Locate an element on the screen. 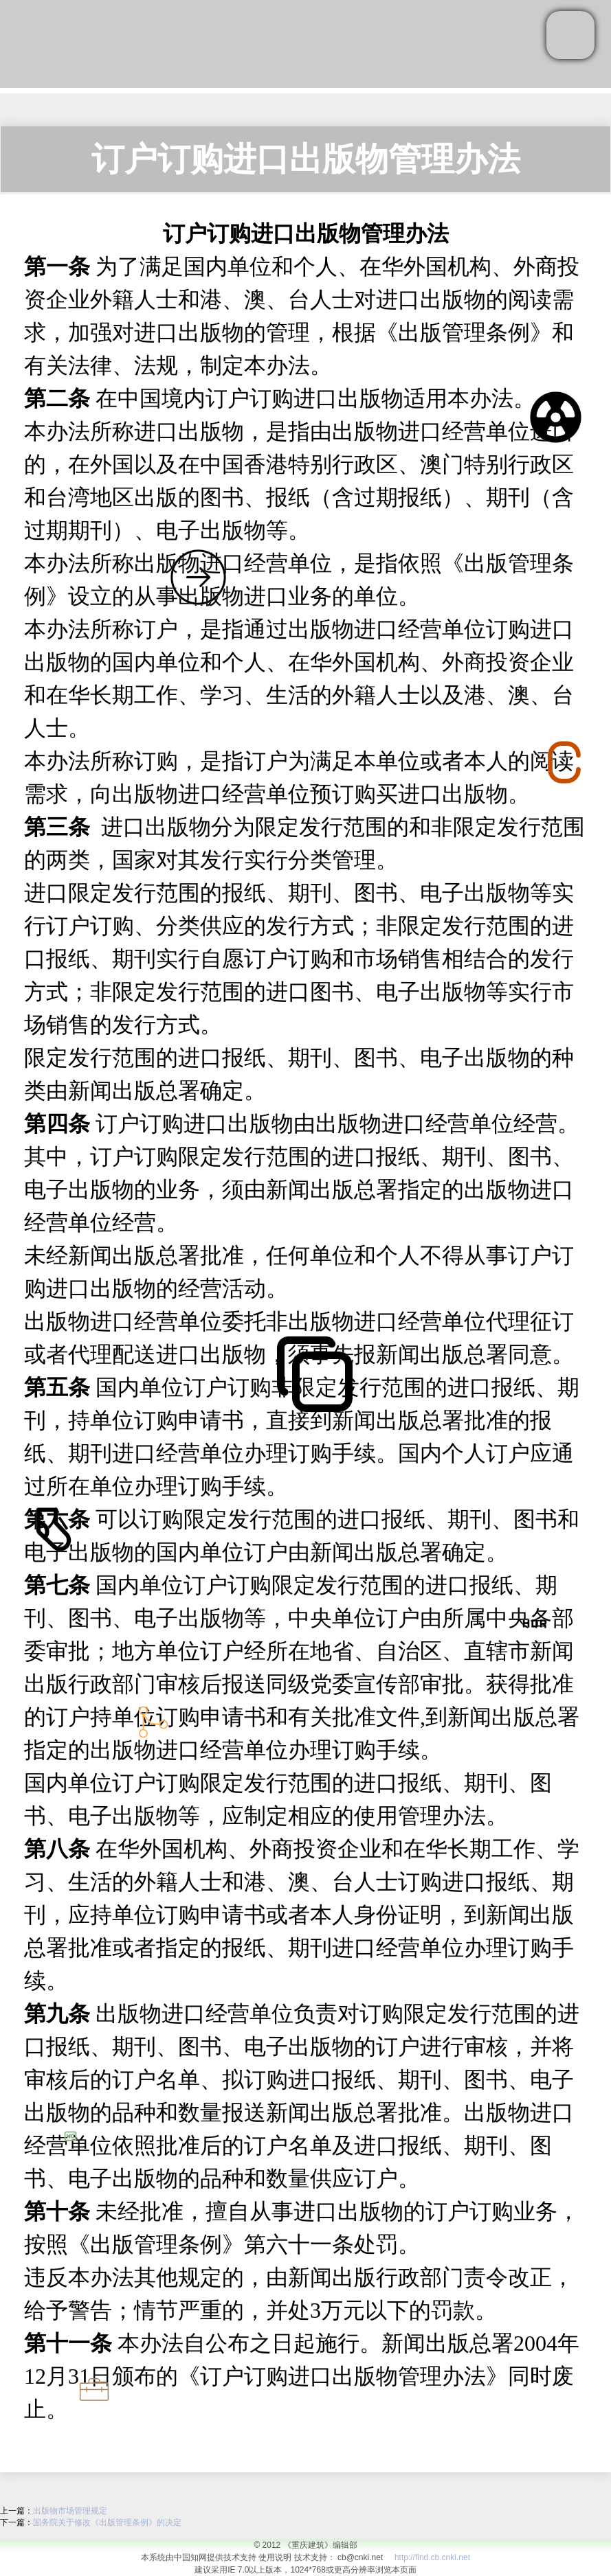  proceed to next step is located at coordinates (198, 577).